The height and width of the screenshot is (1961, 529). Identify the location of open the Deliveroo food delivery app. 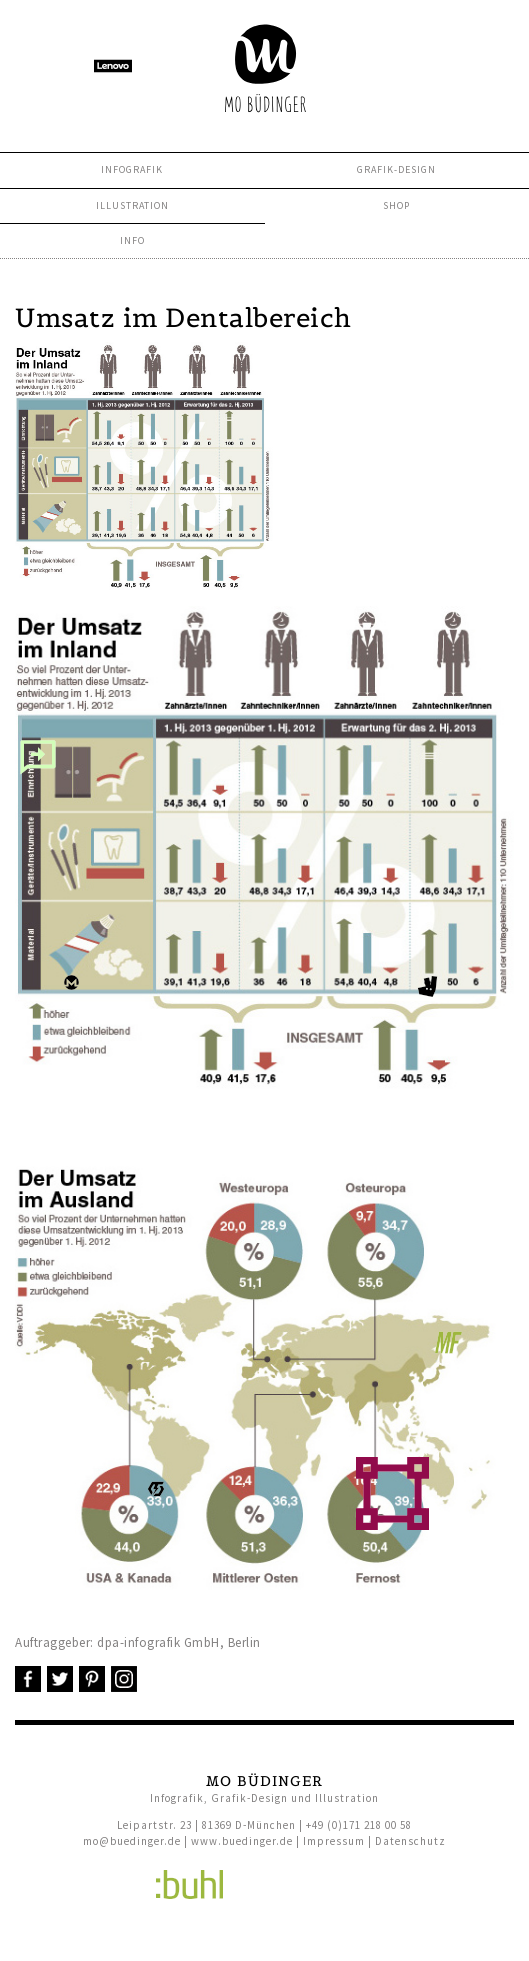
(427, 986).